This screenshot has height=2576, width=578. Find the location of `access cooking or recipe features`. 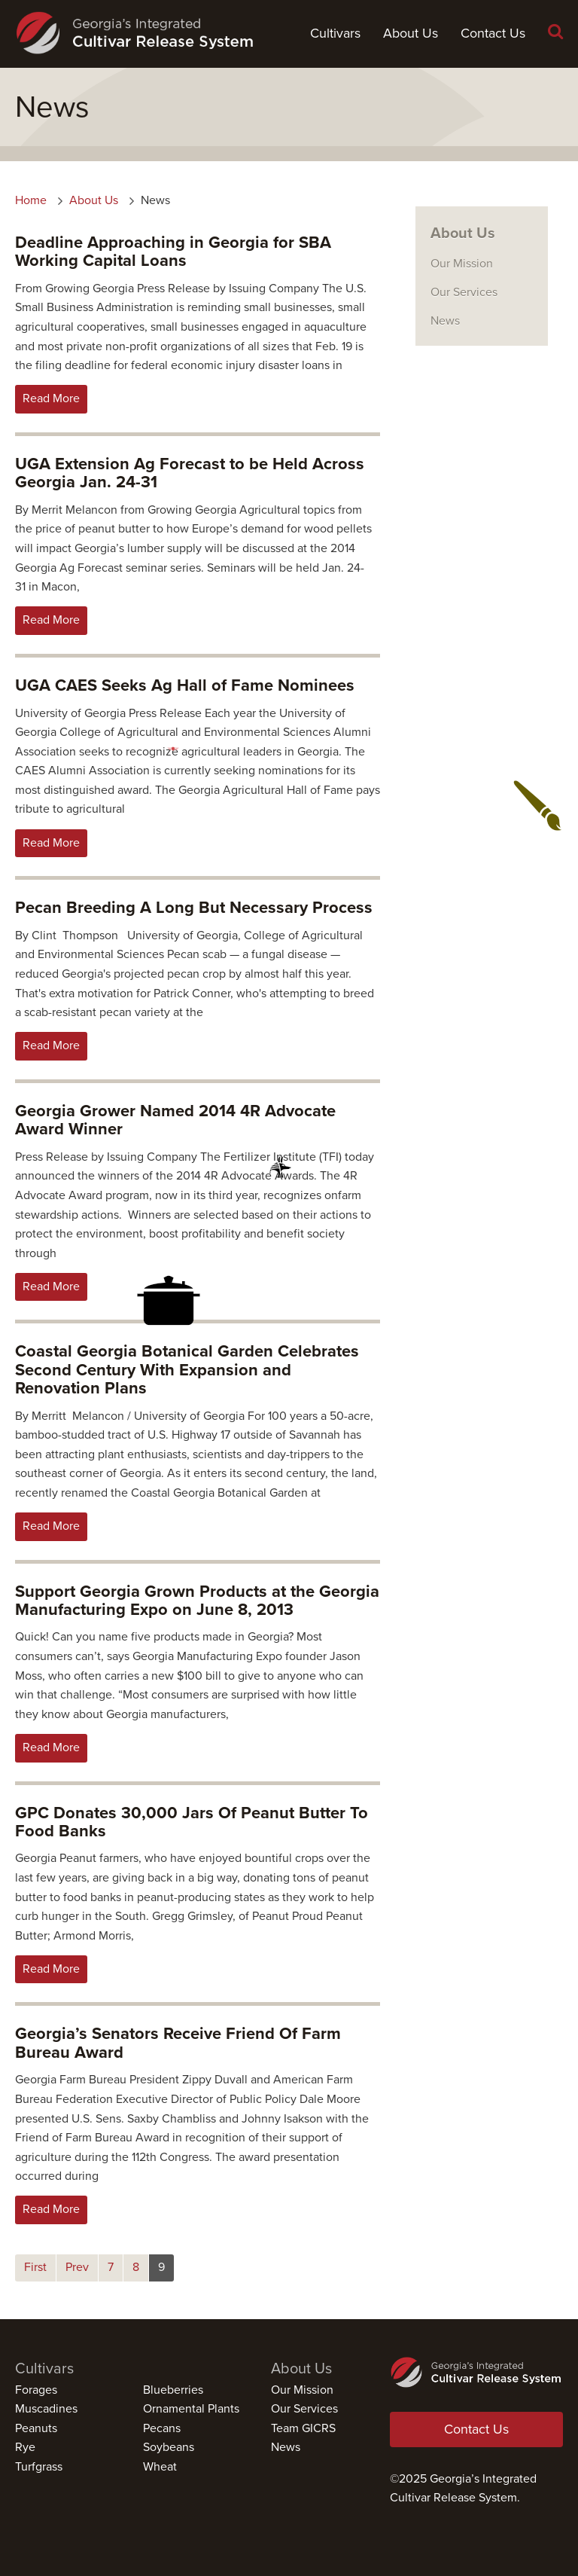

access cooking or recipe features is located at coordinates (169, 1300).